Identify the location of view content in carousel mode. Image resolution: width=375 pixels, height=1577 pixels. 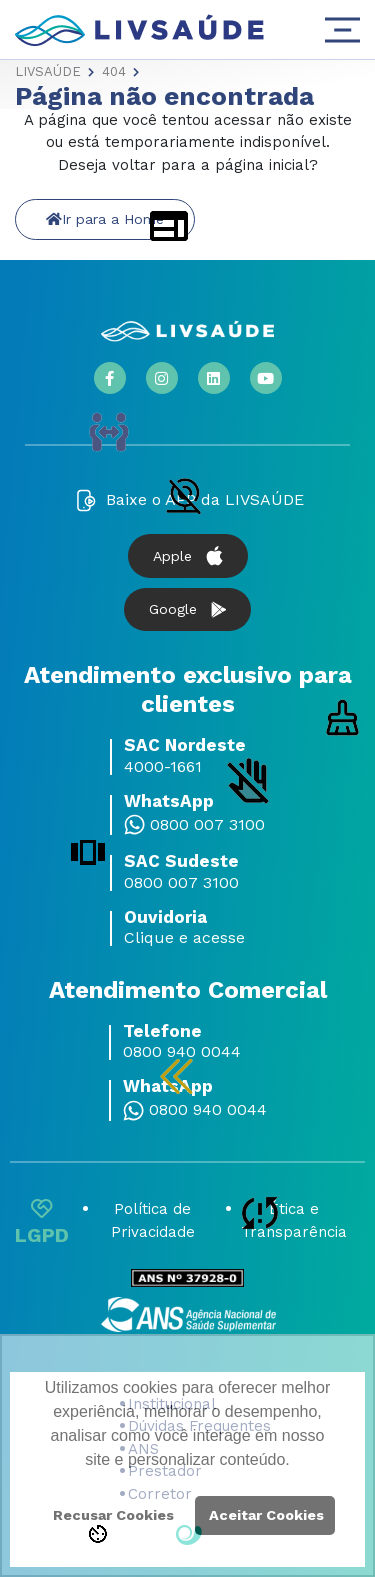
(88, 853).